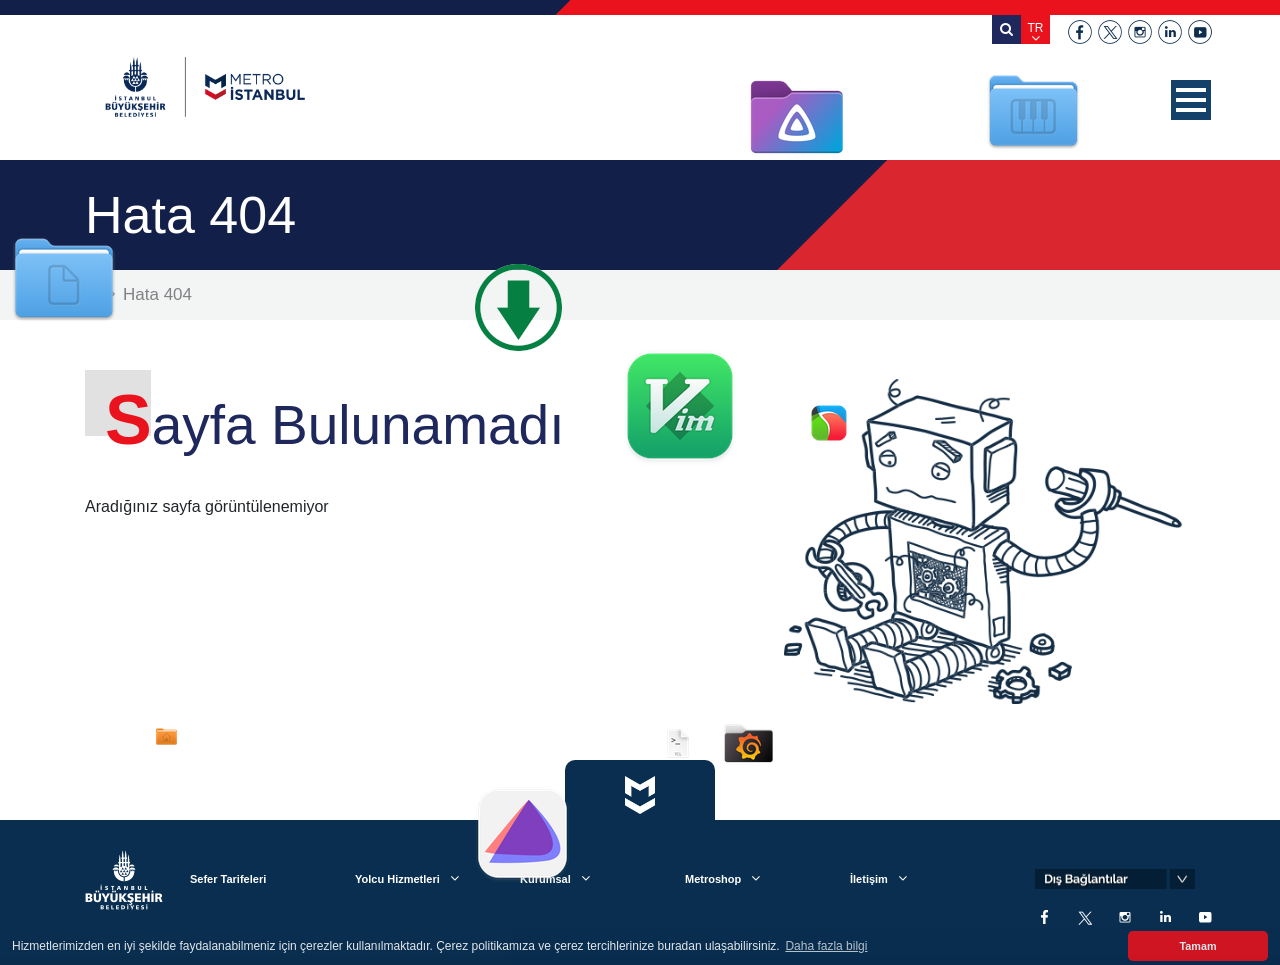  I want to click on open your documents folder, so click(64, 278).